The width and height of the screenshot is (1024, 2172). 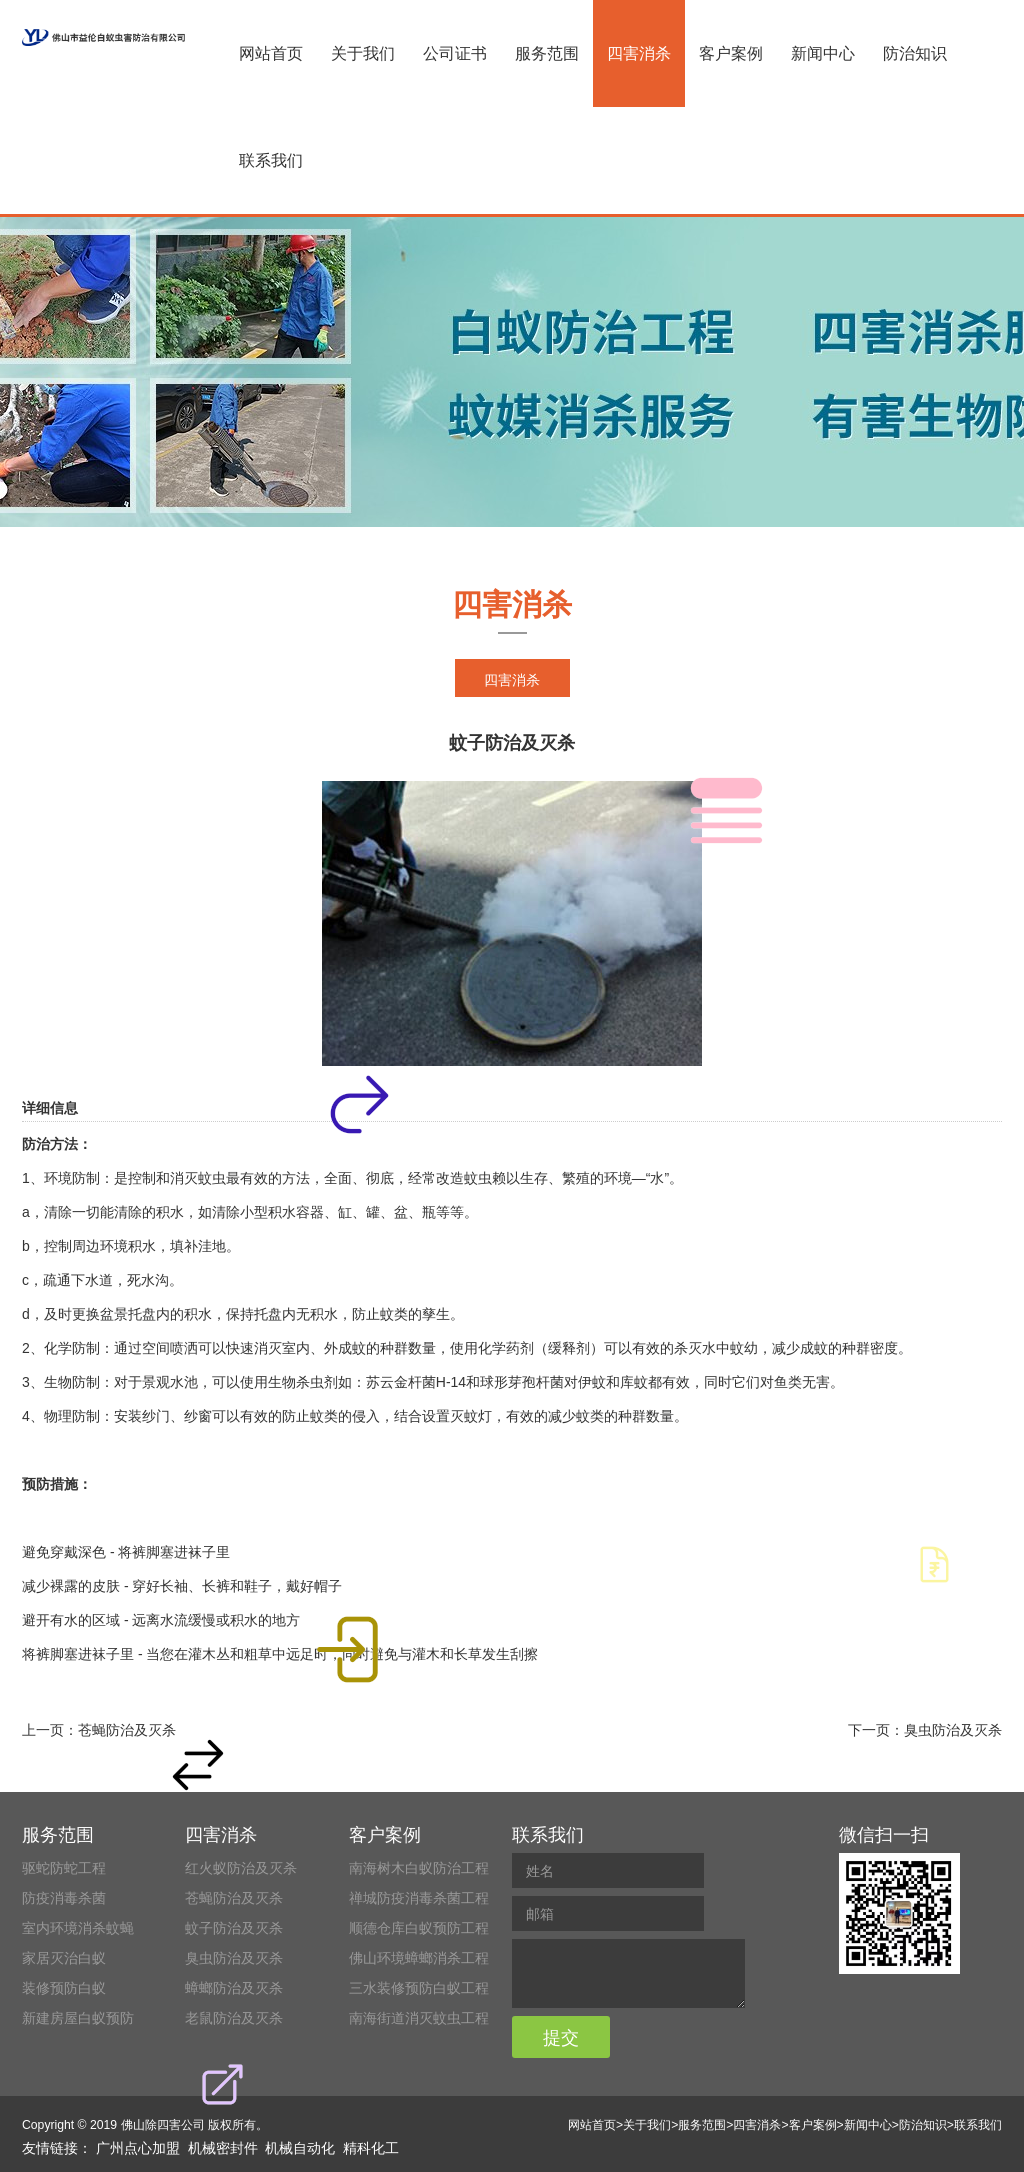 I want to click on view queue or playlist, so click(x=726, y=810).